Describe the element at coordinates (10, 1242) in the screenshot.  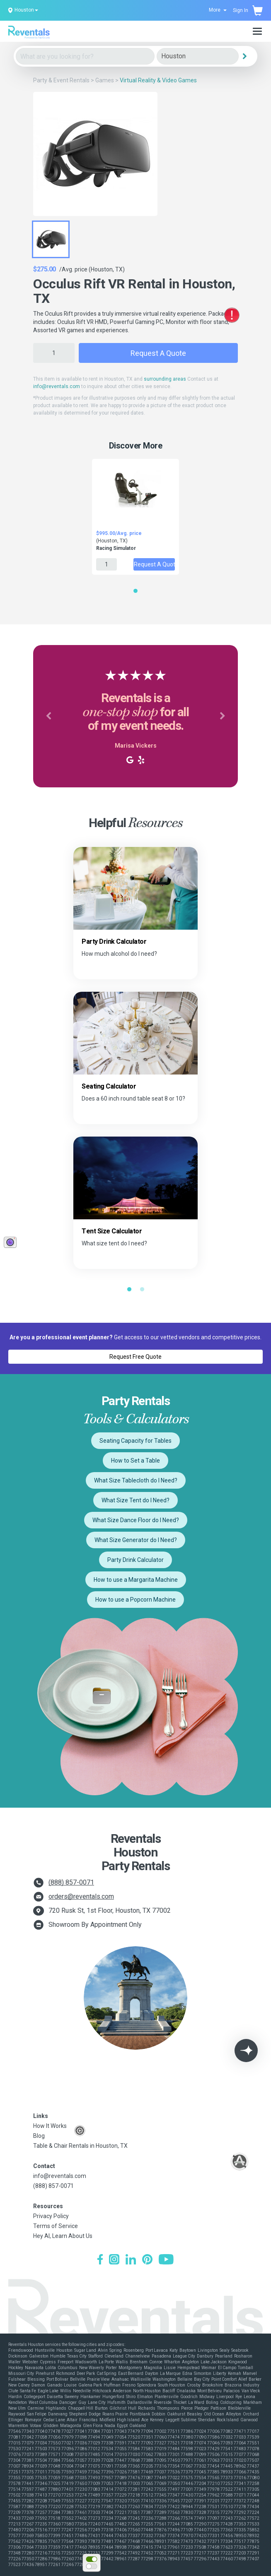
I see `open webcamoid camera application` at that location.